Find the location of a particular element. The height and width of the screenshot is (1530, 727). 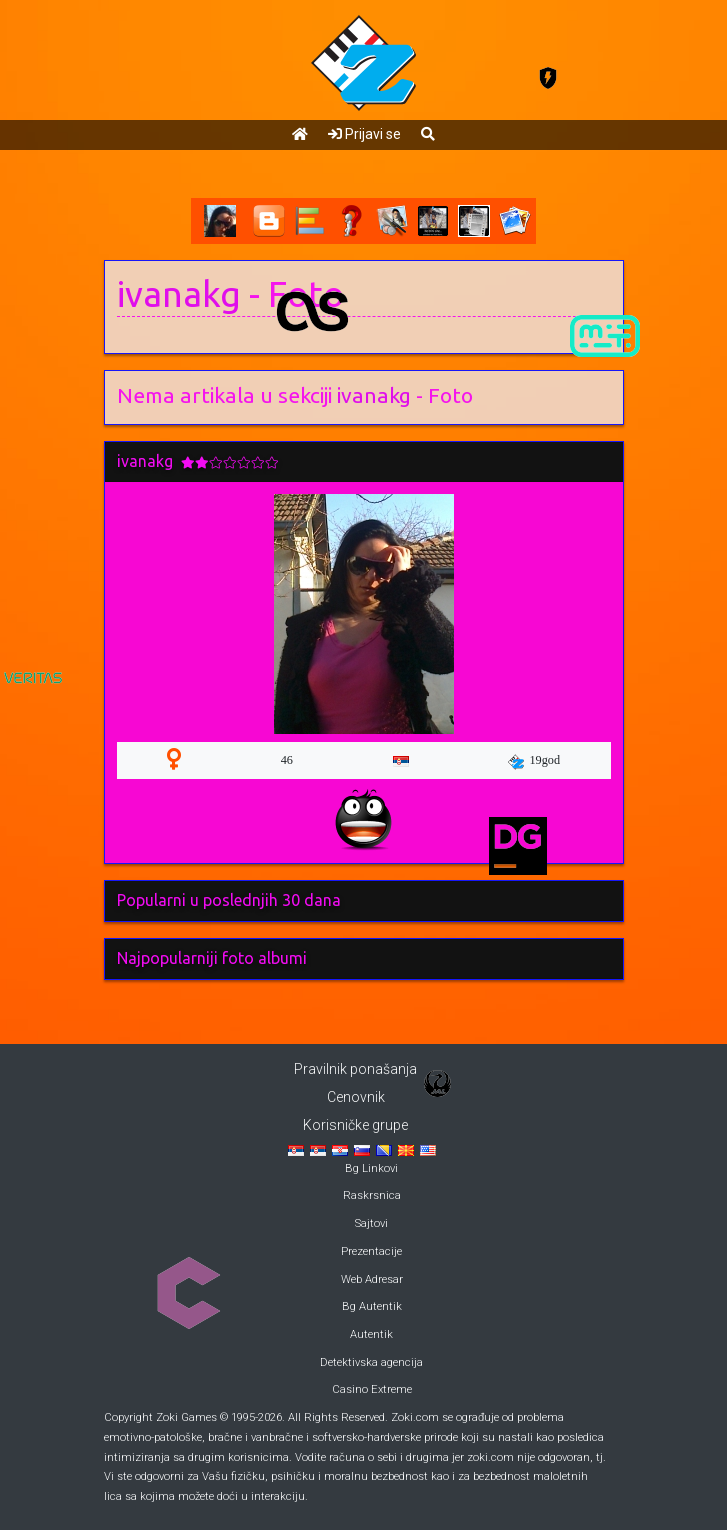

open Last.fm app is located at coordinates (312, 311).